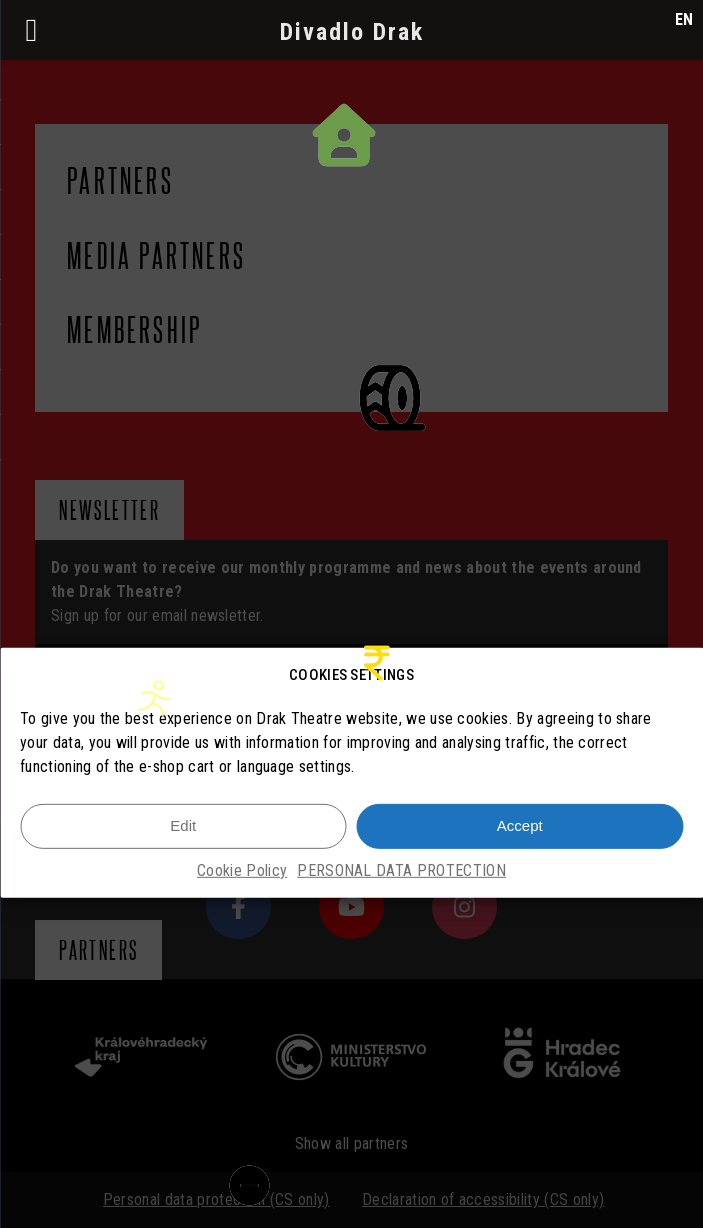 Image resolution: width=703 pixels, height=1228 pixels. Describe the element at coordinates (344, 135) in the screenshot. I see `view your home profile` at that location.